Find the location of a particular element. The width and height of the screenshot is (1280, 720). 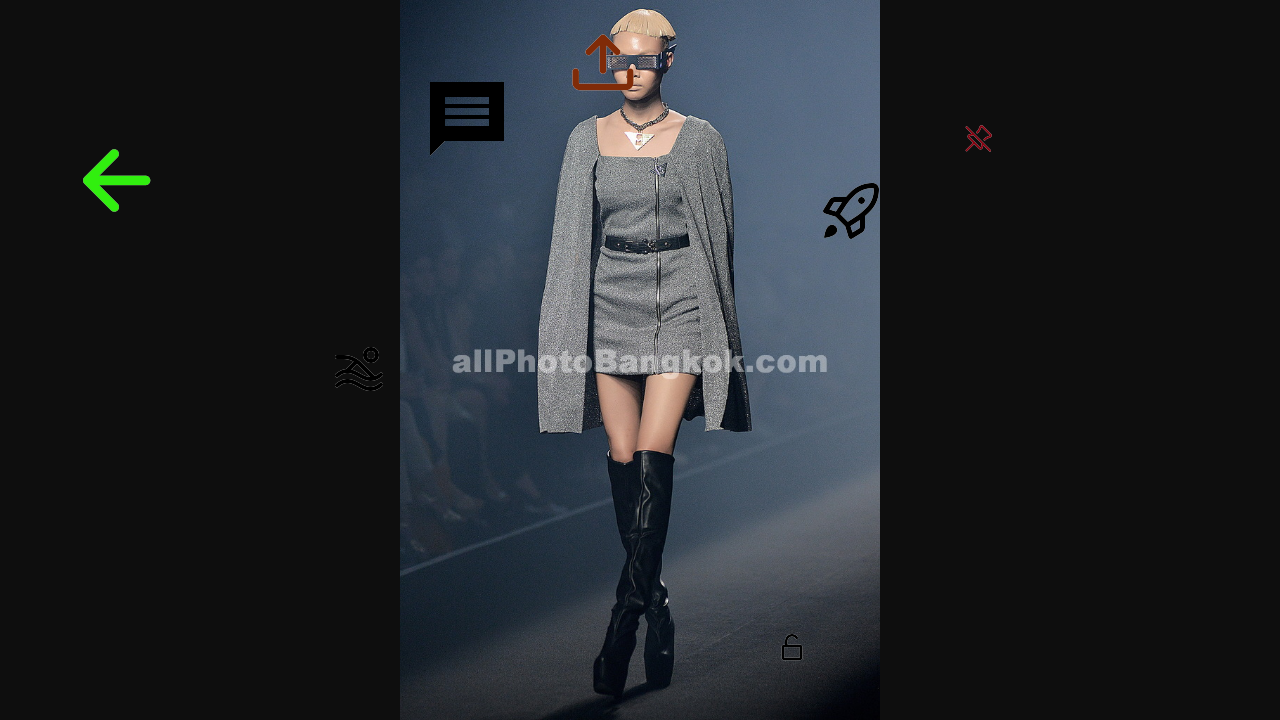

upload a file or document is located at coordinates (603, 64).